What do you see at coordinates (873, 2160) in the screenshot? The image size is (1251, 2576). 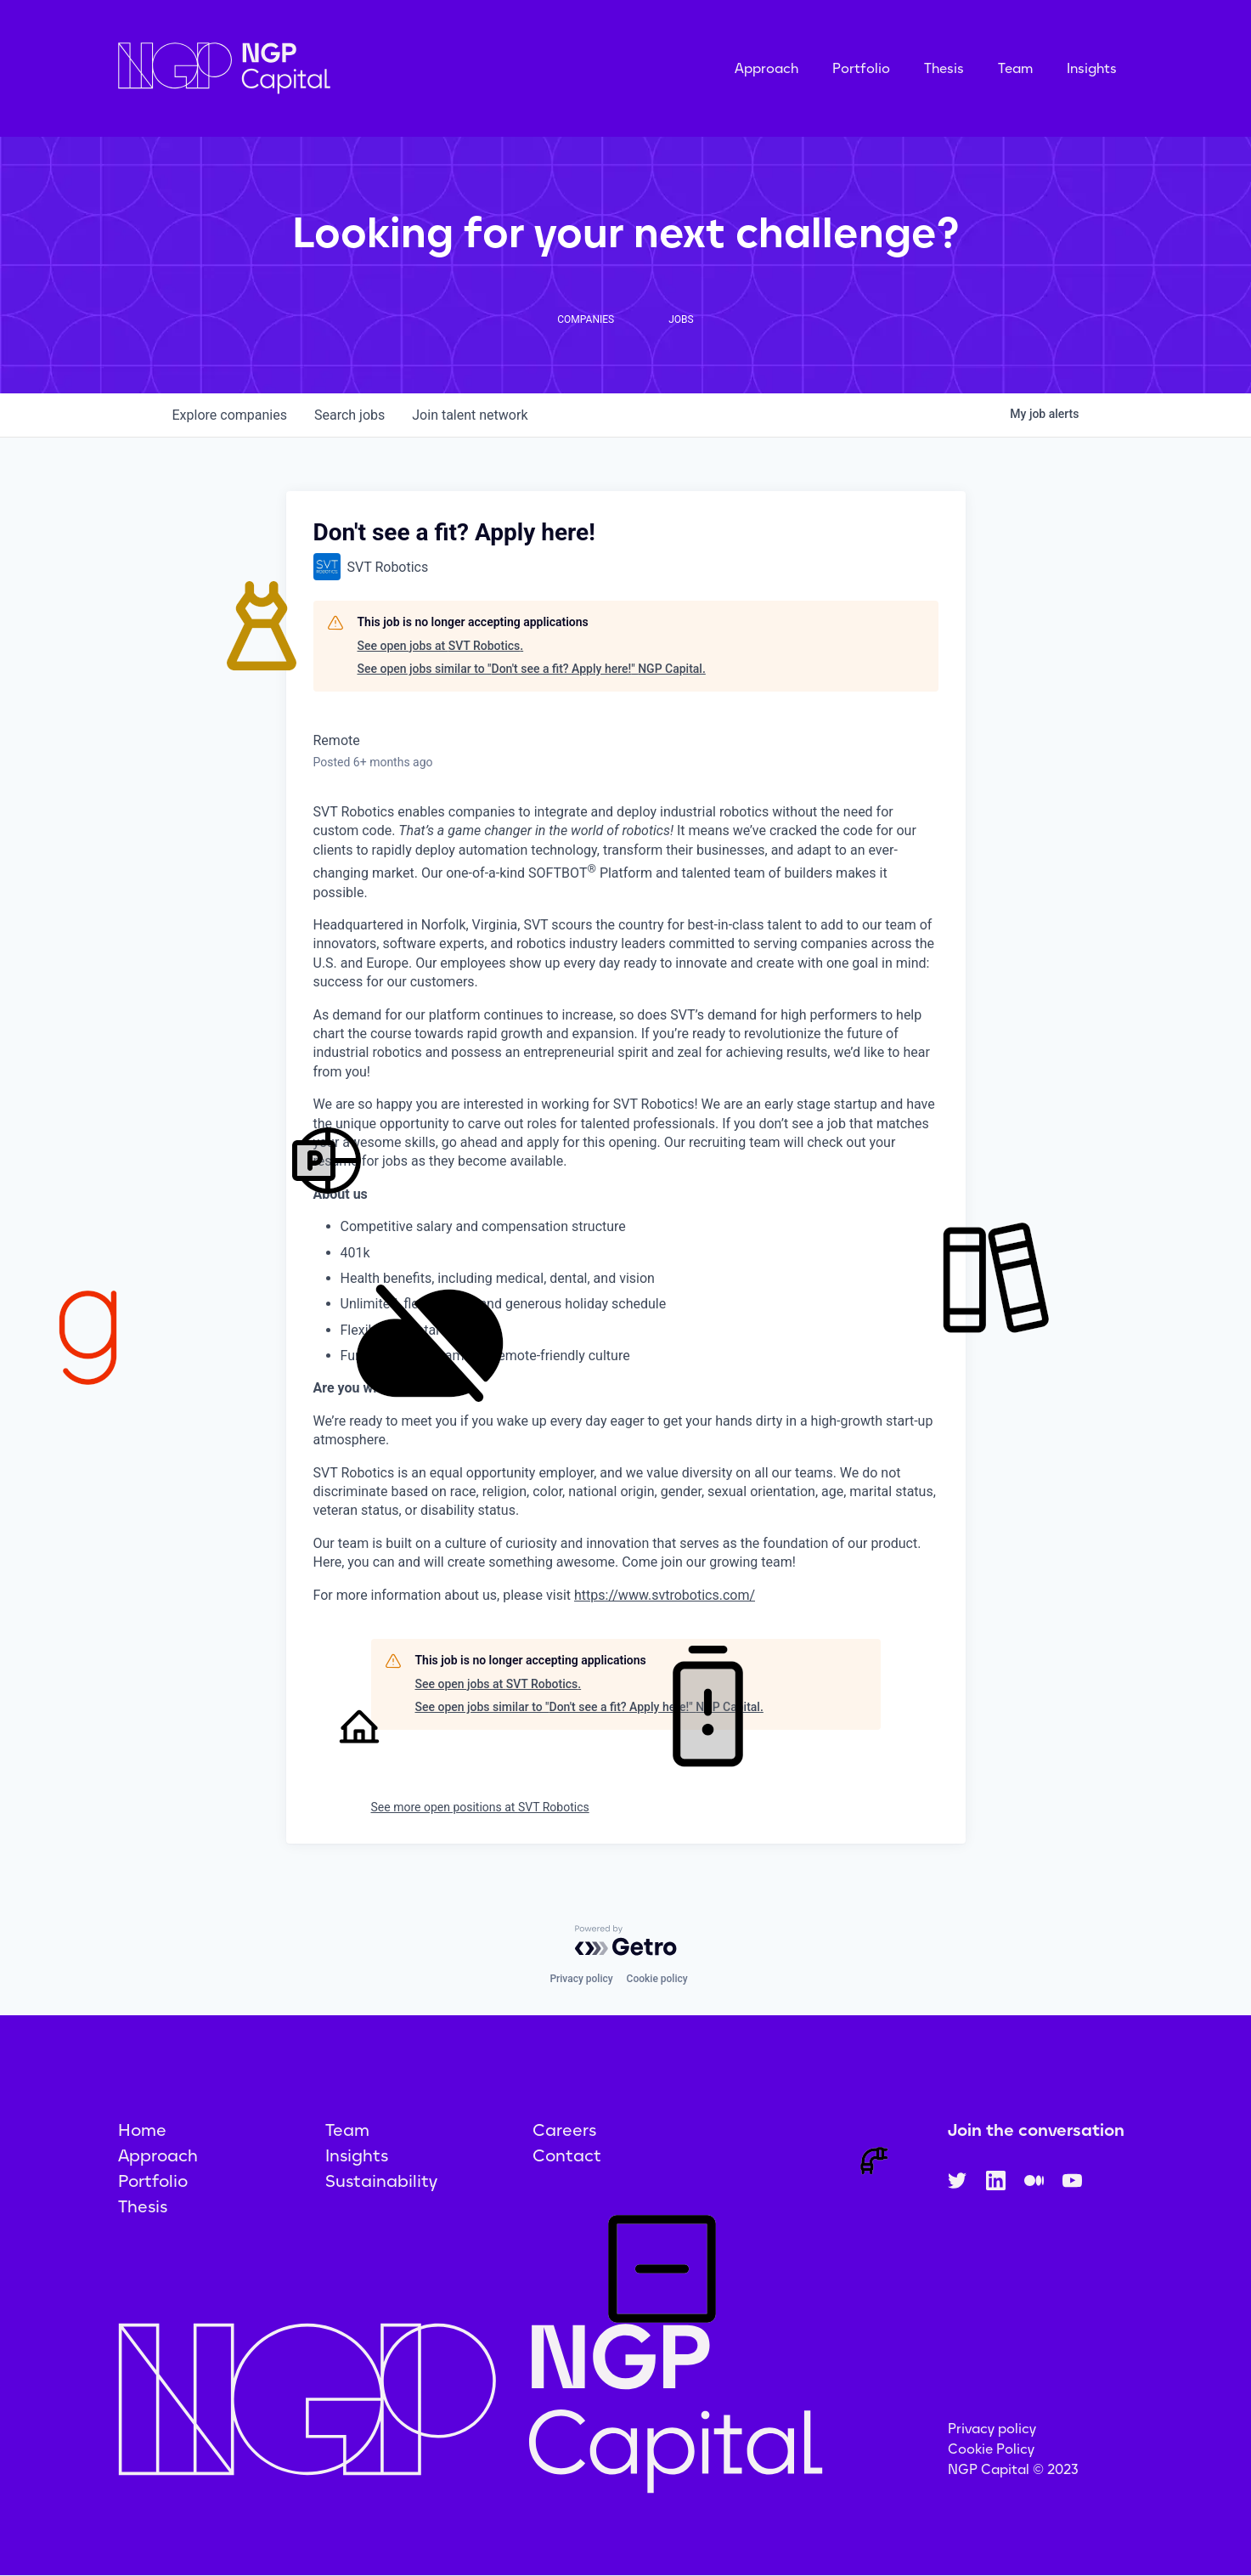 I see `plumbing or pipe-related settings` at bounding box center [873, 2160].